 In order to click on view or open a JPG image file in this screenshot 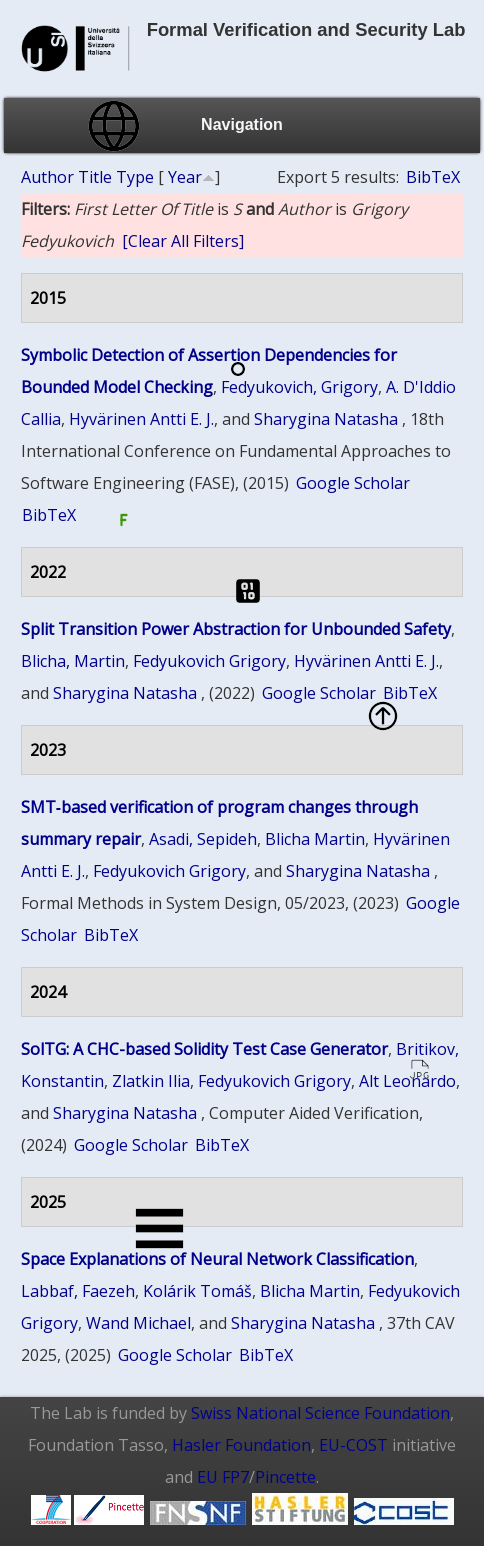, I will do `click(420, 1070)`.